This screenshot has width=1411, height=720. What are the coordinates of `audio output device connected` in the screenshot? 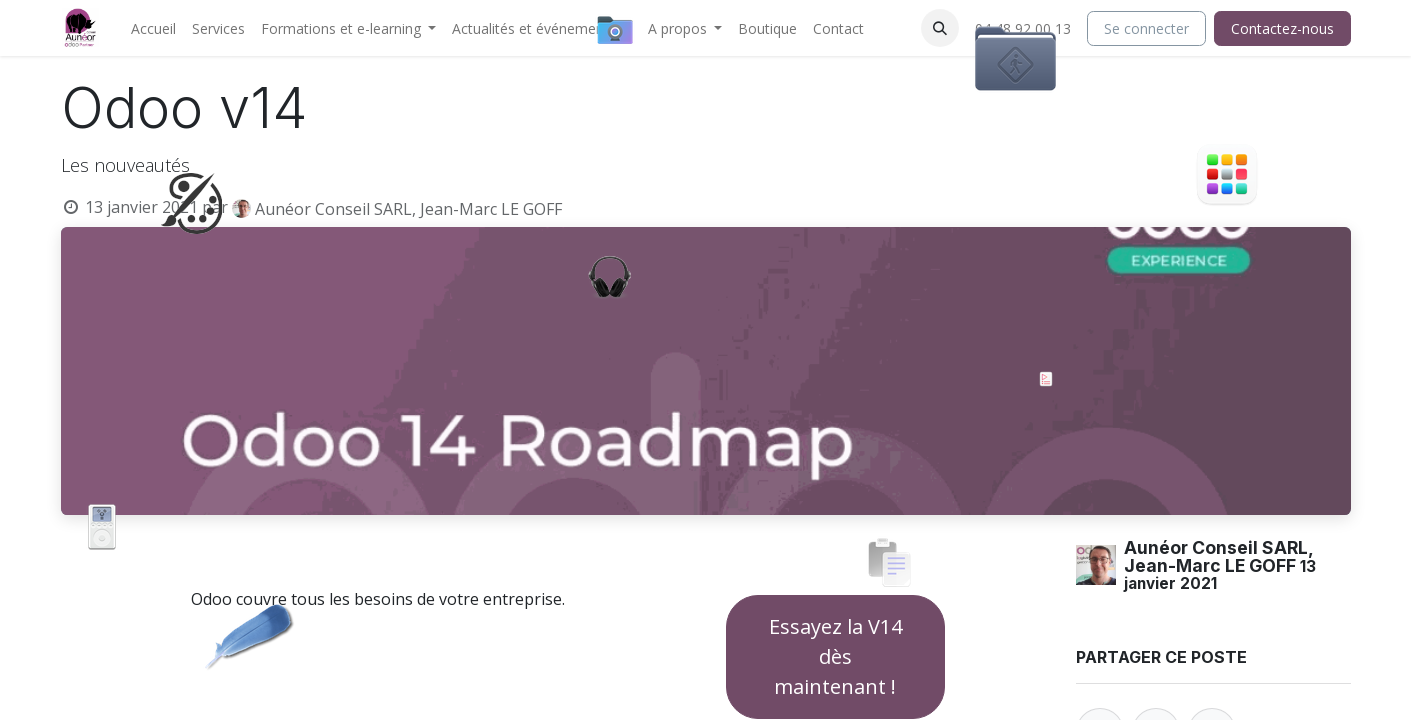 It's located at (609, 277).